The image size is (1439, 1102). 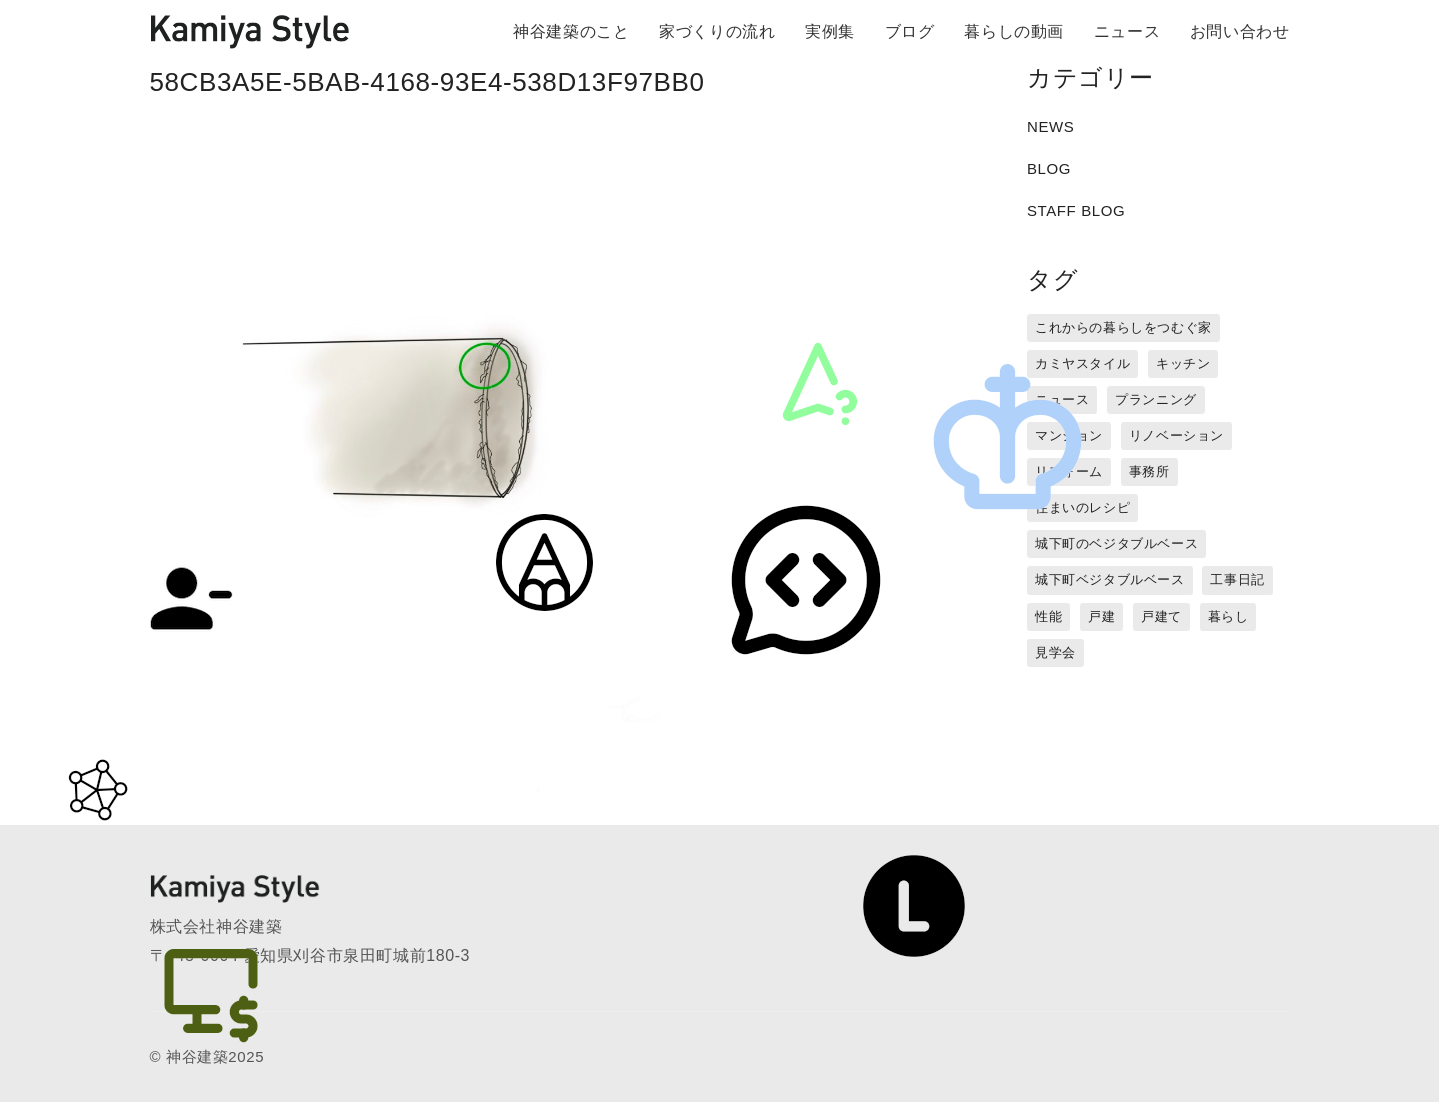 What do you see at coordinates (544, 562) in the screenshot?
I see `edit your profile` at bounding box center [544, 562].